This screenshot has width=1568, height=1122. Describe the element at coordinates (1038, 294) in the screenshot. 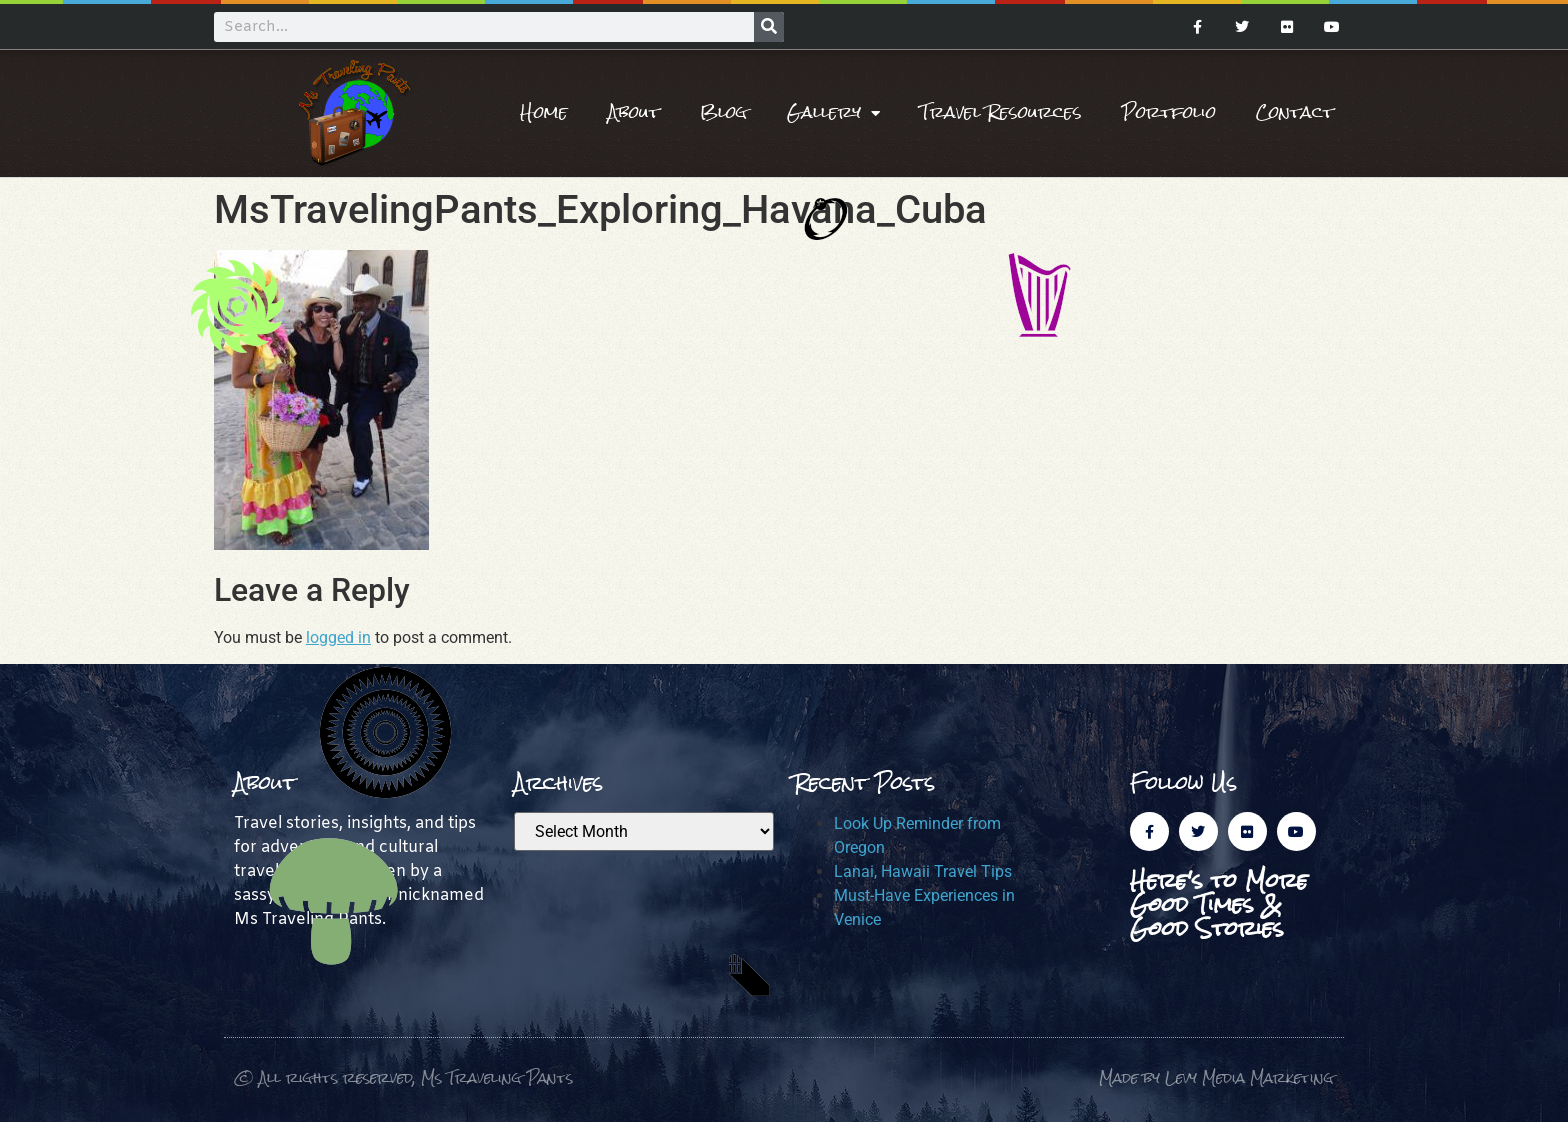

I see `access music or audio settings` at that location.